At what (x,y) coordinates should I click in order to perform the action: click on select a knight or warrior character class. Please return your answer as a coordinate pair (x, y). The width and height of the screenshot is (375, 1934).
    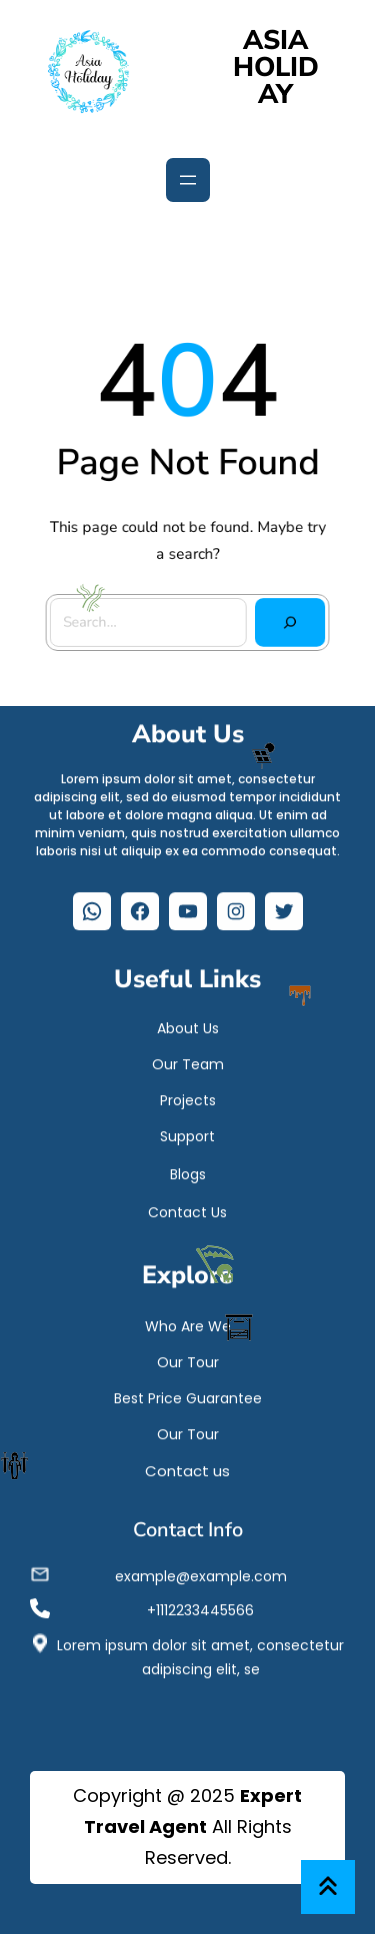
    Looking at the image, I should click on (14, 1465).